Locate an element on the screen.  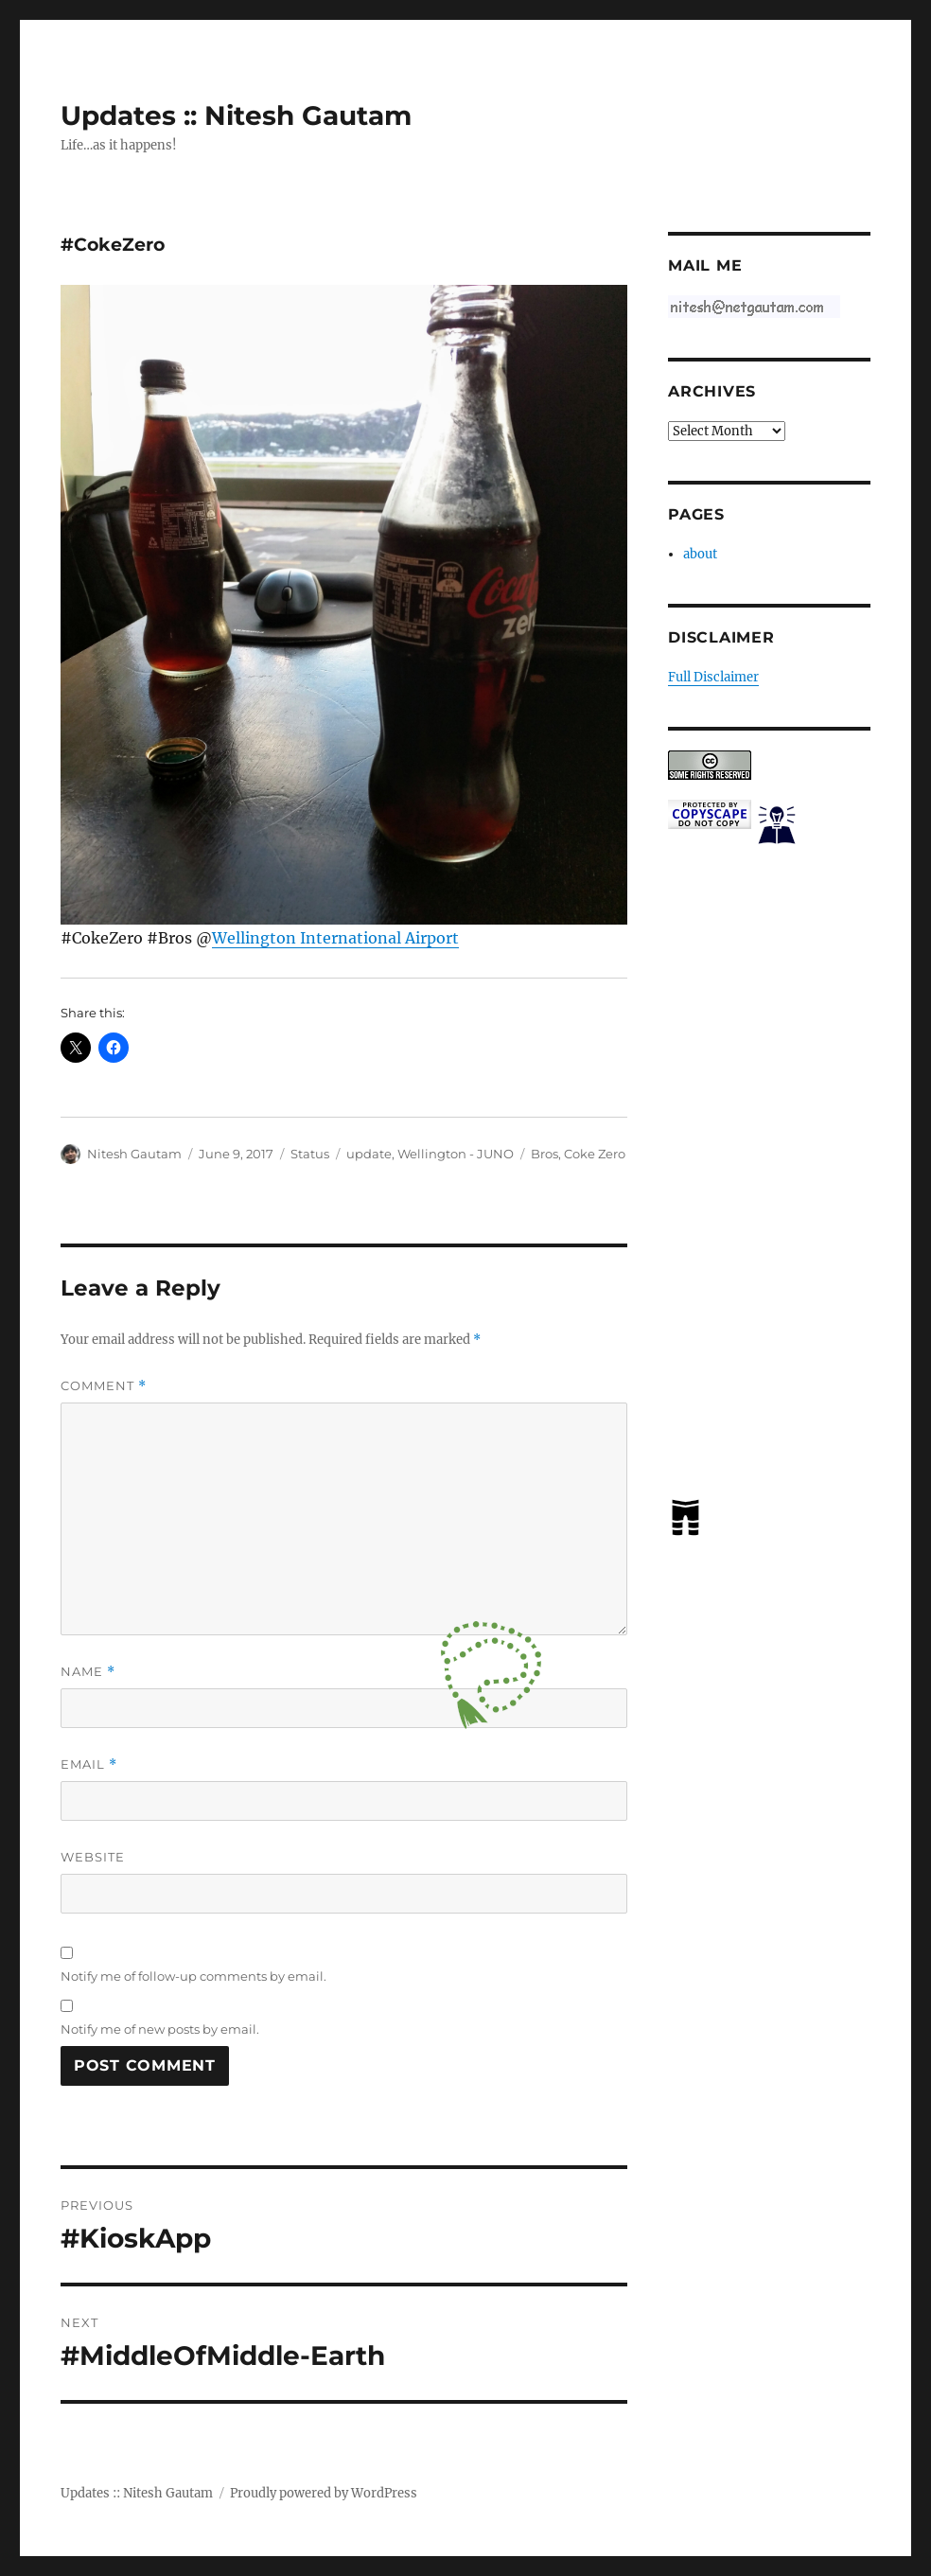
equip armored leg gear is located at coordinates (685, 1517).